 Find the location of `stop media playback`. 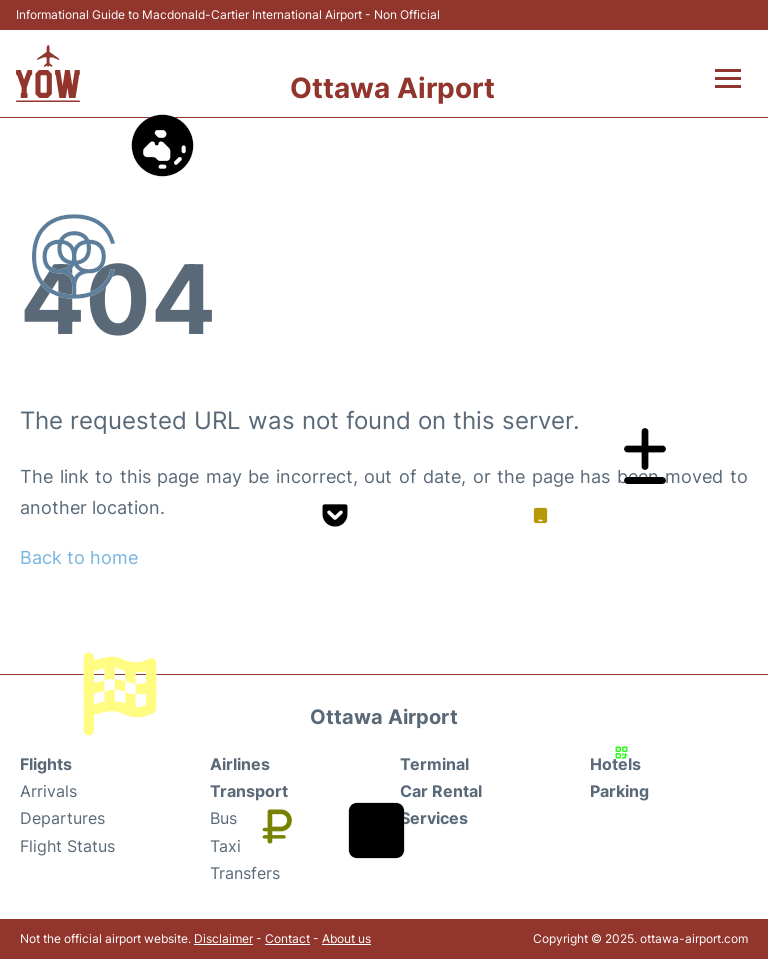

stop media playback is located at coordinates (376, 830).